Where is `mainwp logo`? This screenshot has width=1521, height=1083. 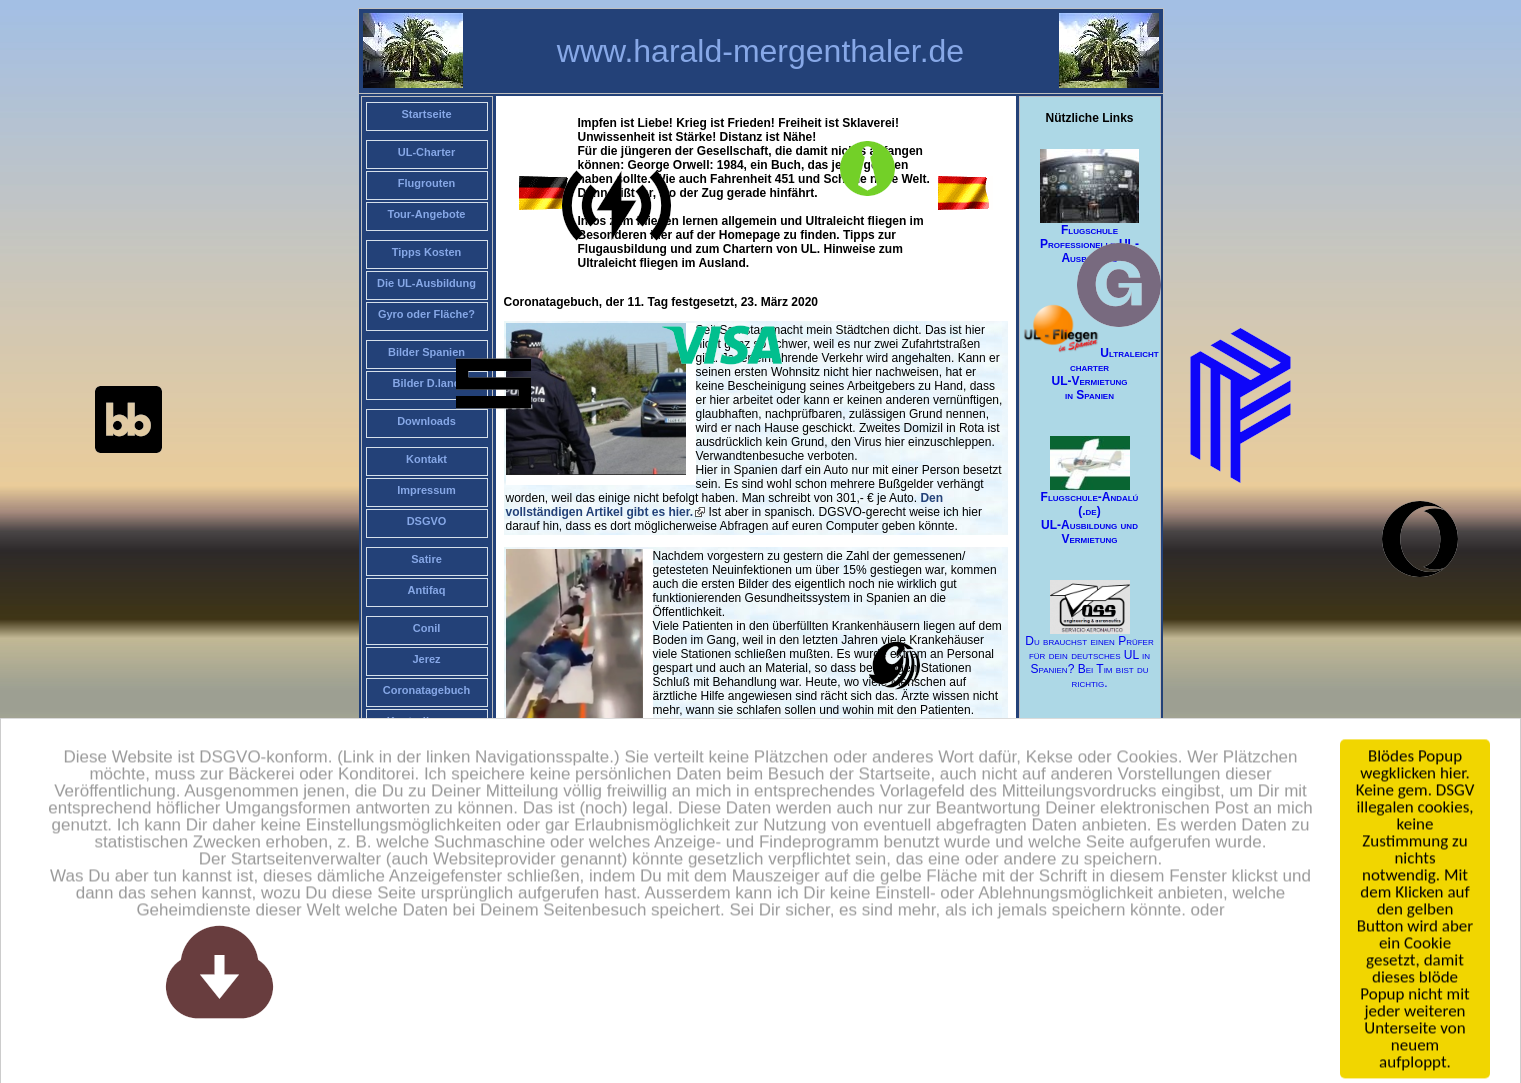
mainwp logo is located at coordinates (867, 168).